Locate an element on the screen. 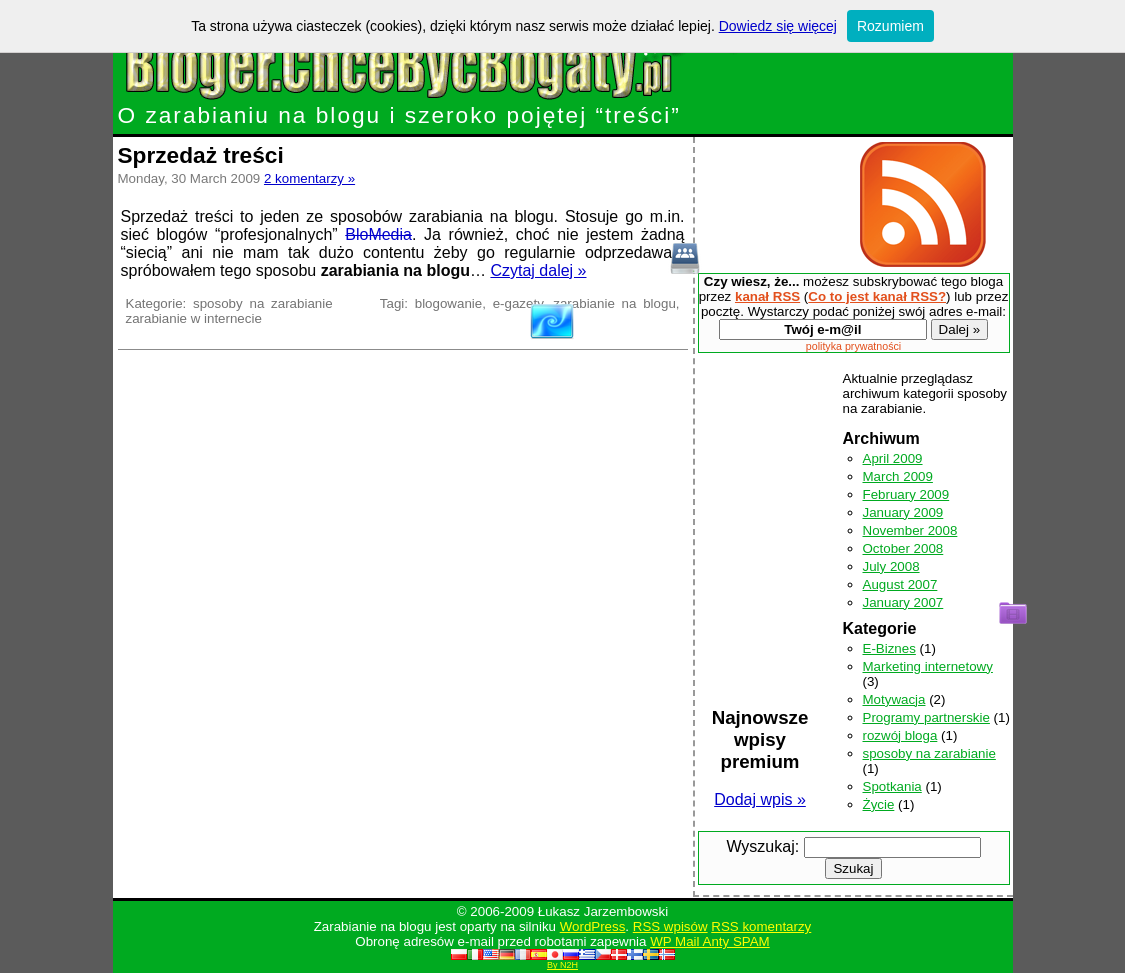  open your videos folder is located at coordinates (1013, 613).